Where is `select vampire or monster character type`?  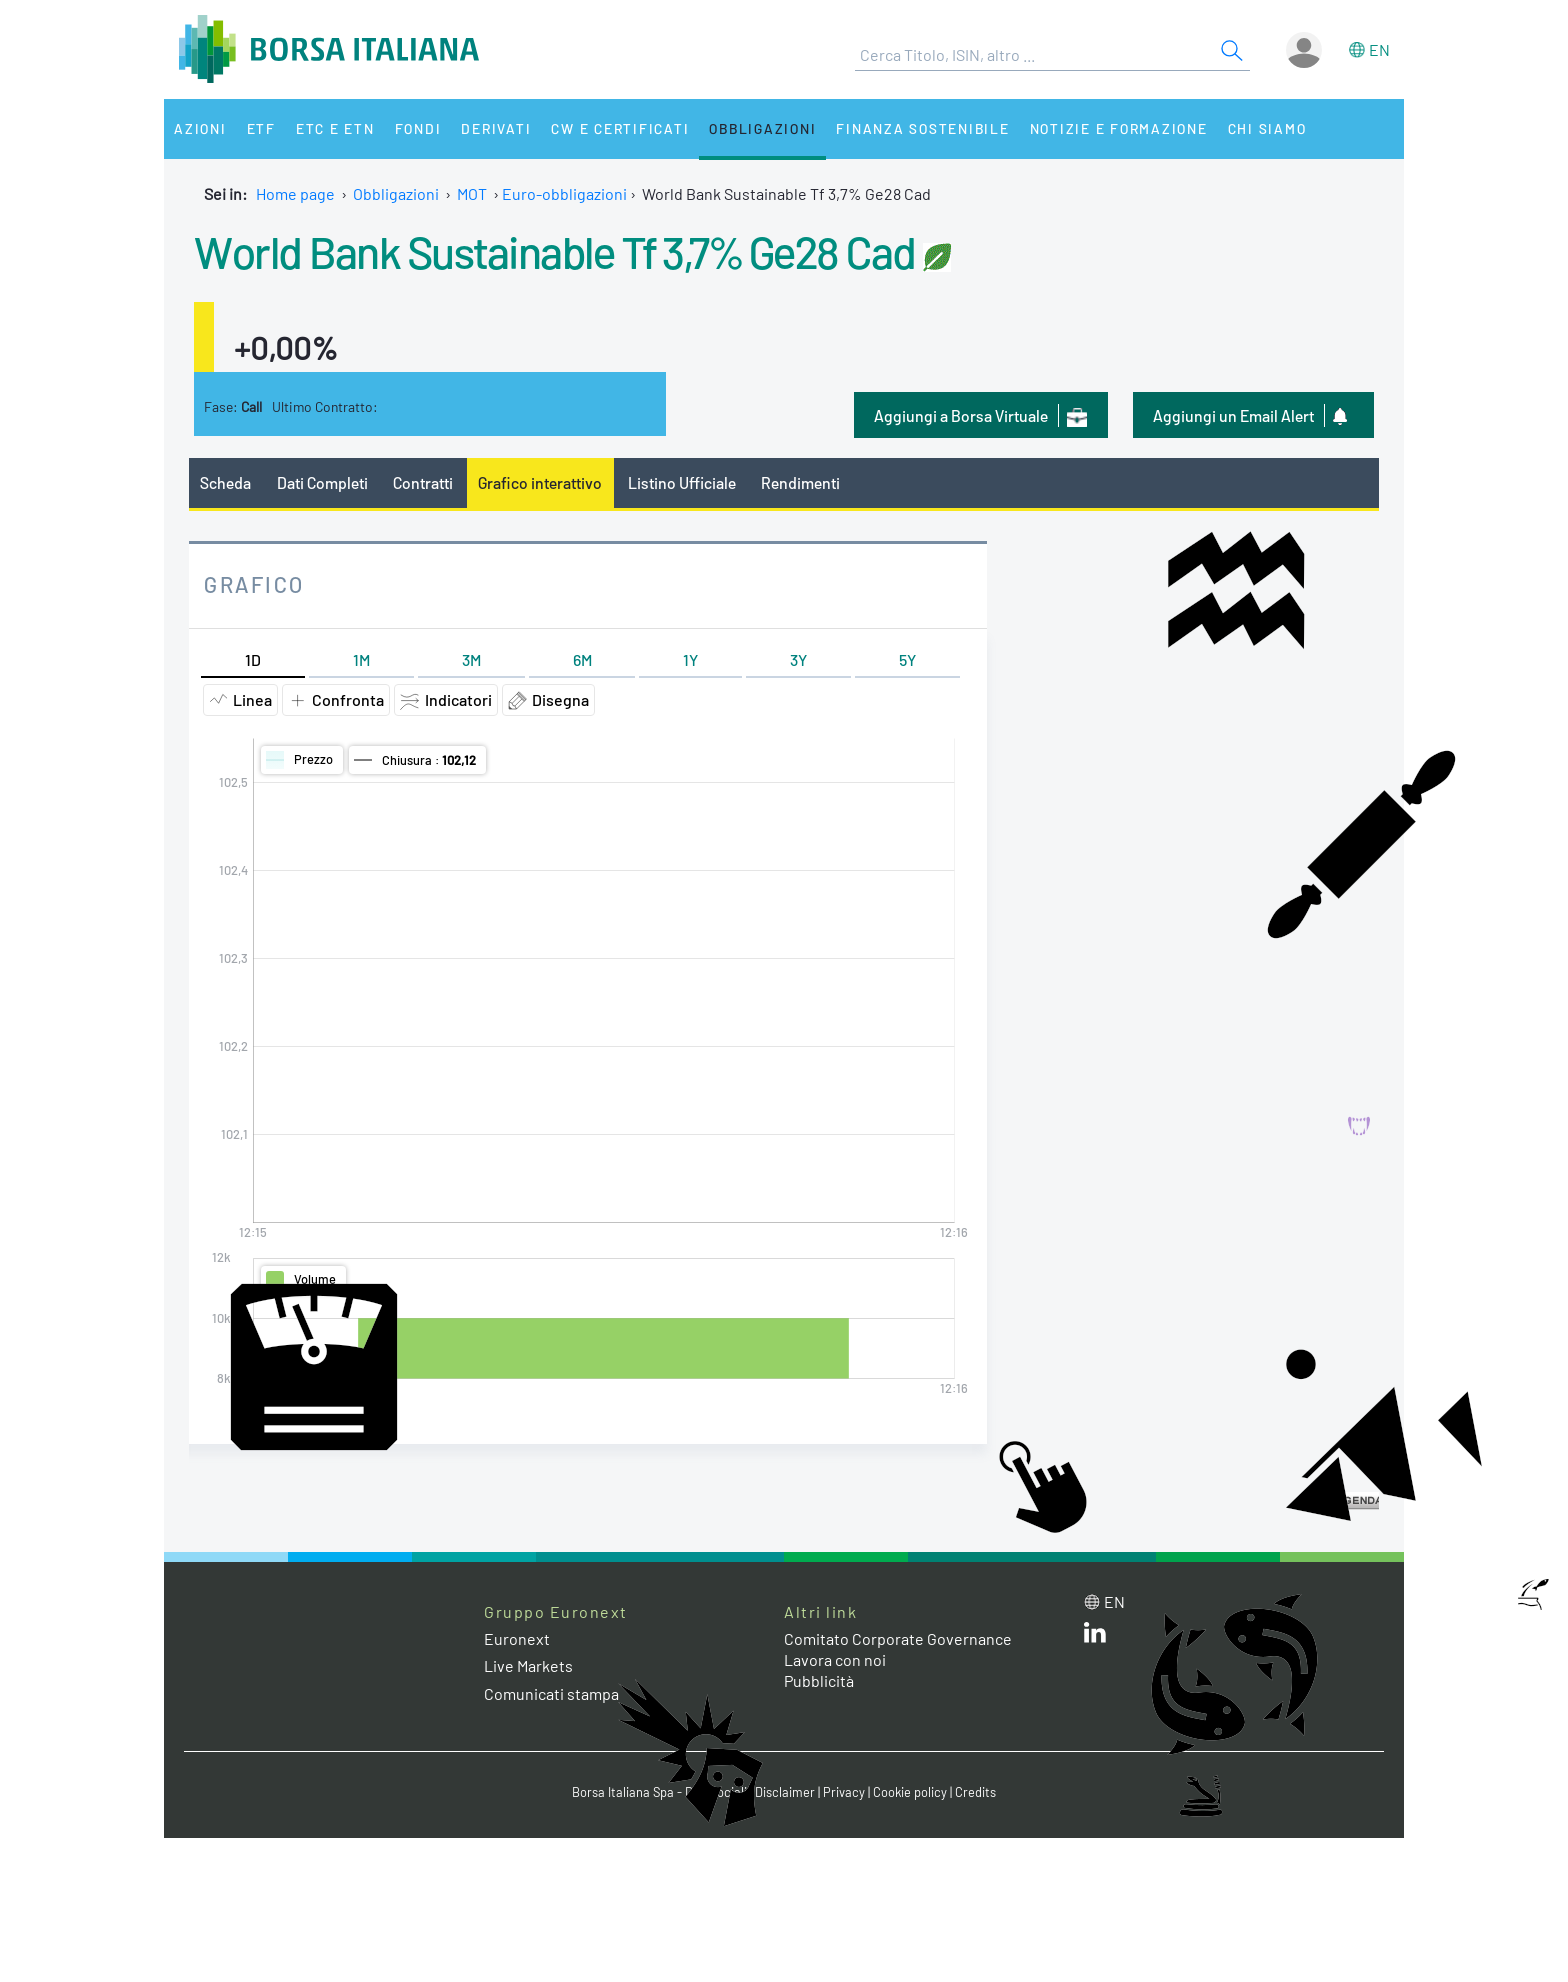 select vampire or monster character type is located at coordinates (1359, 1126).